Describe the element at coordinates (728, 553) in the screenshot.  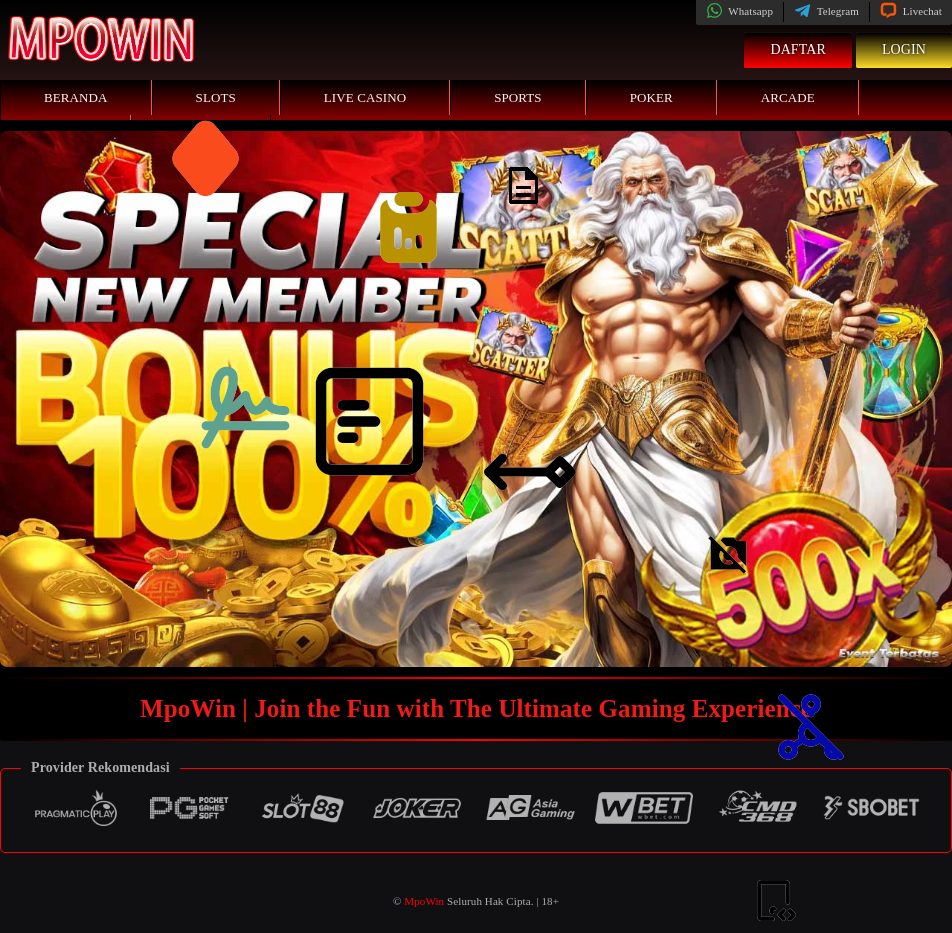
I see `photography not allowed in this area` at that location.